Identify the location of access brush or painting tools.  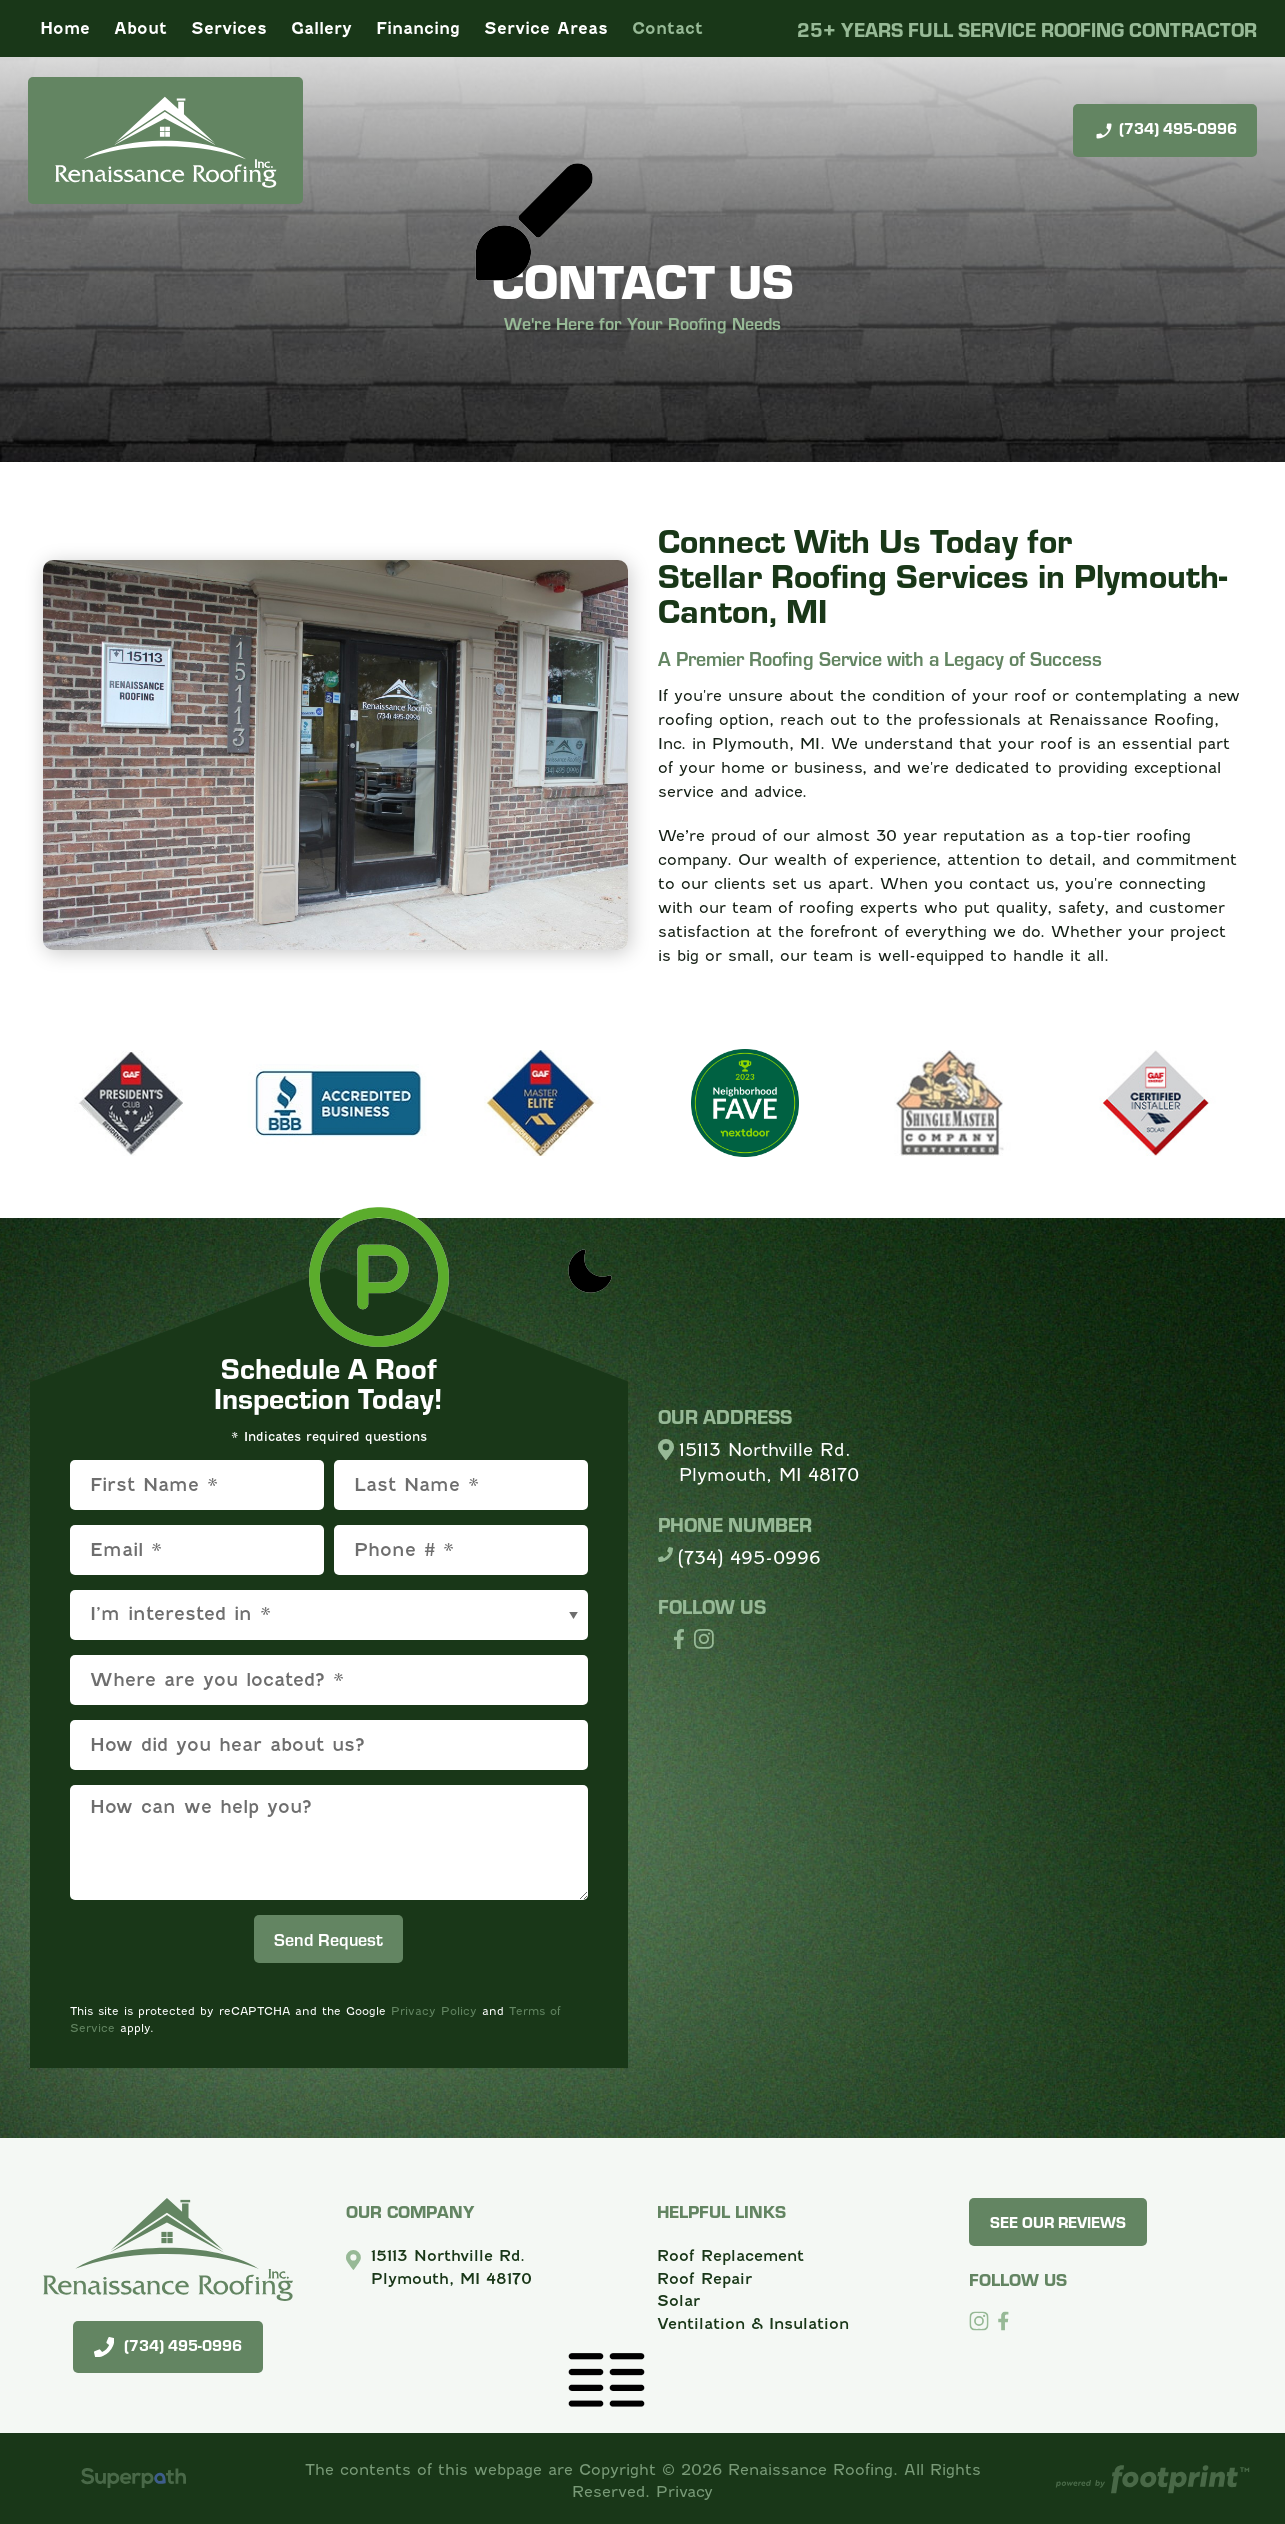
(534, 222).